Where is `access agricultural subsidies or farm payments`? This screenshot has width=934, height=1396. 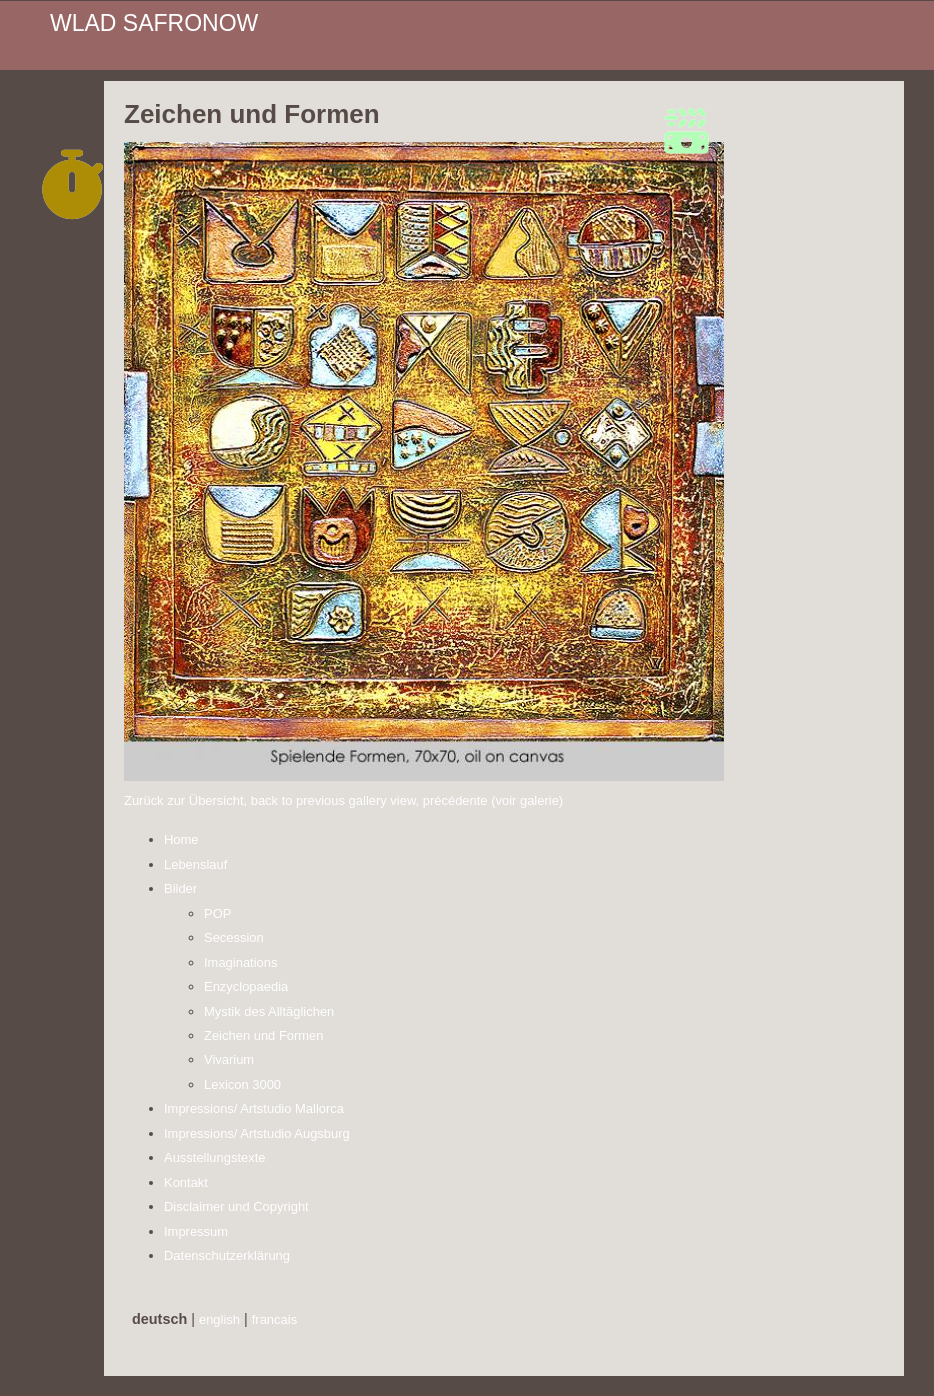 access agricultural subsidies or farm payments is located at coordinates (686, 131).